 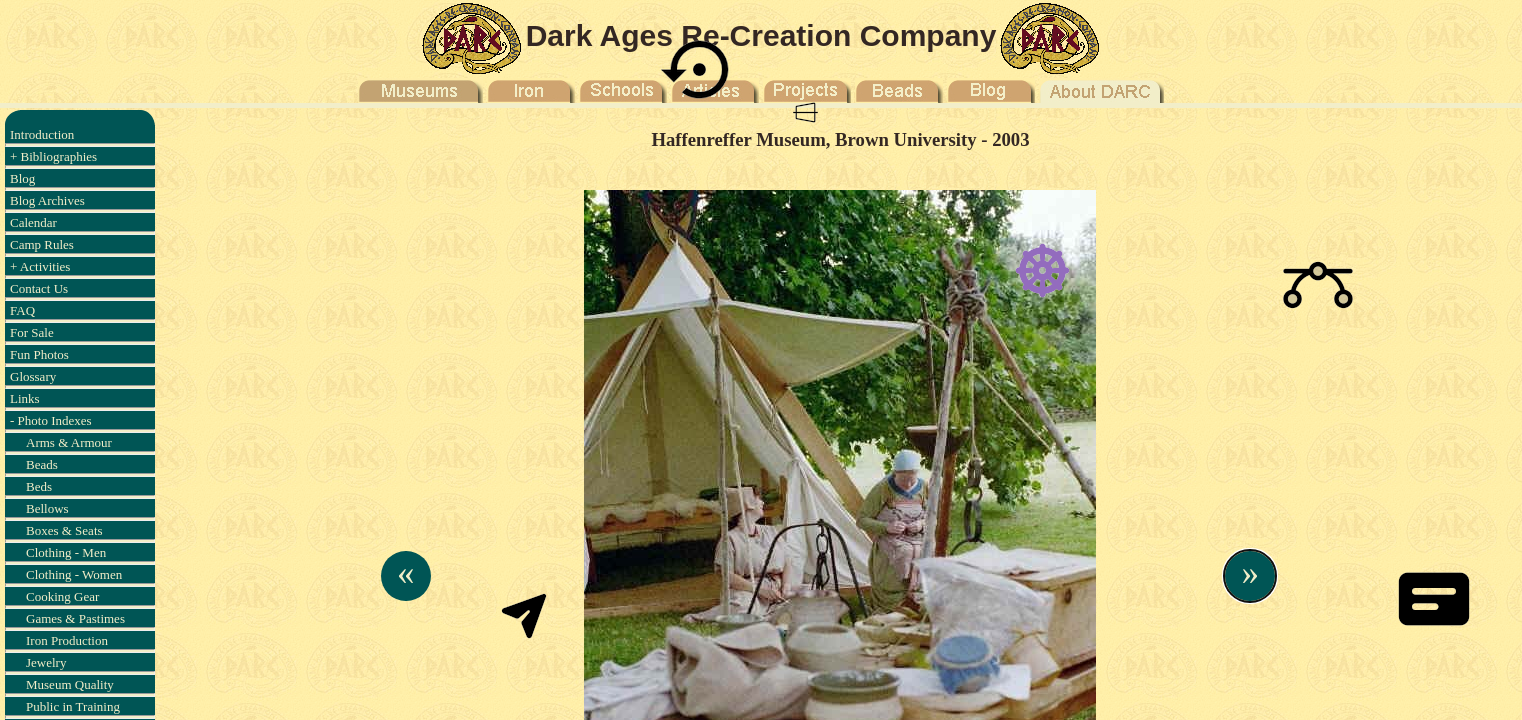 I want to click on edit vector path curves, so click(x=1318, y=285).